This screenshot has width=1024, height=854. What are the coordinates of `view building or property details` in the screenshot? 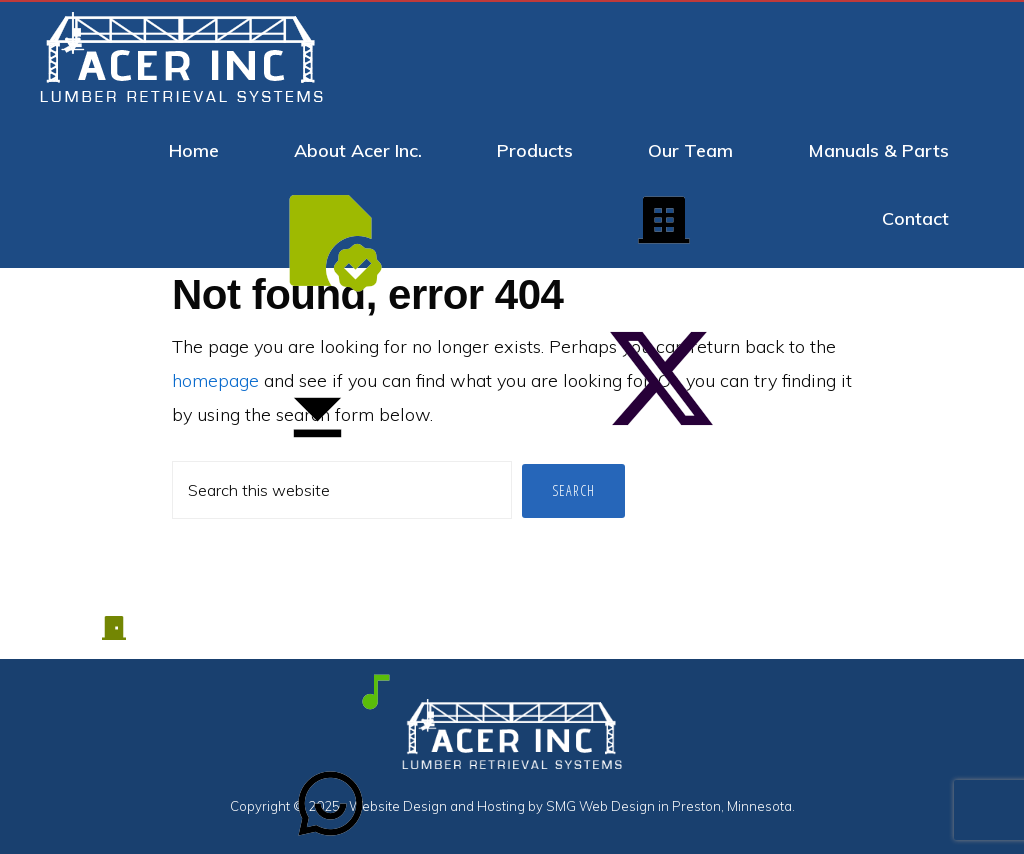 It's located at (664, 220).